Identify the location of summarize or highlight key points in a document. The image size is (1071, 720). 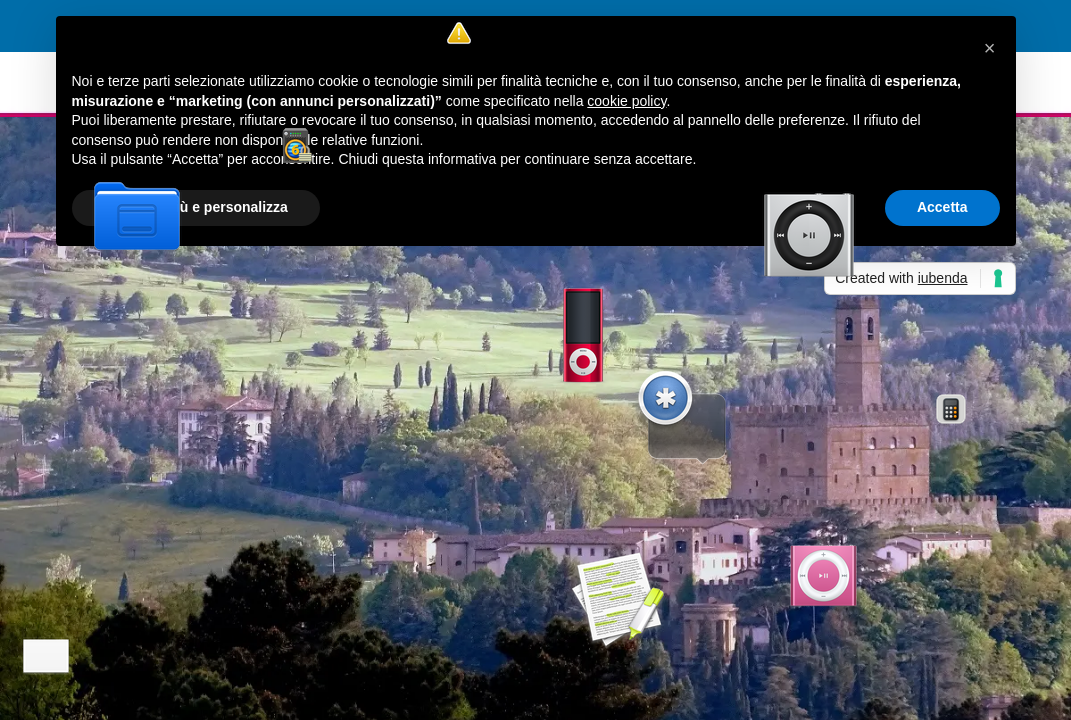
(620, 599).